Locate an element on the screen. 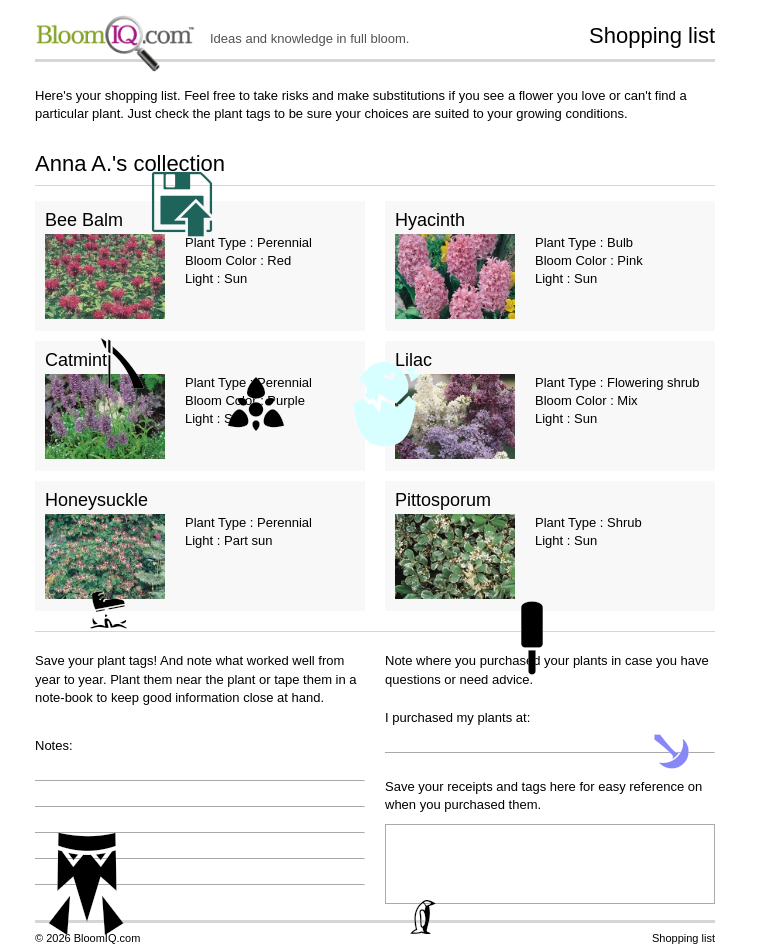  save your current progress is located at coordinates (182, 202).